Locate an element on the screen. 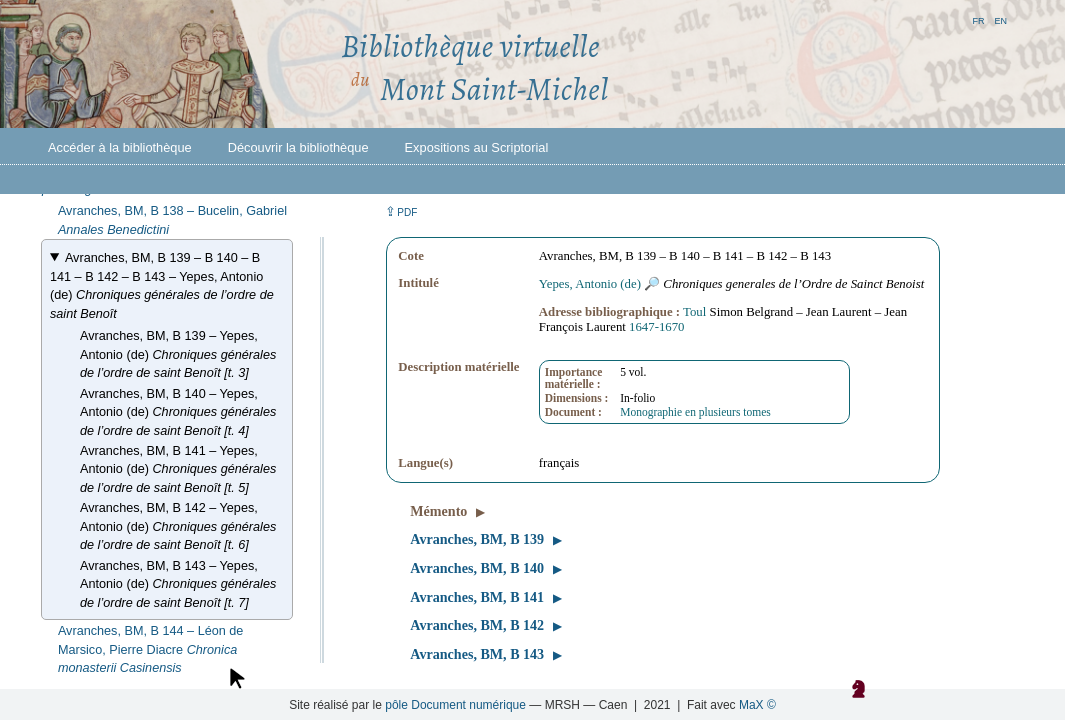  cursor or pointer indicator is located at coordinates (236, 678).